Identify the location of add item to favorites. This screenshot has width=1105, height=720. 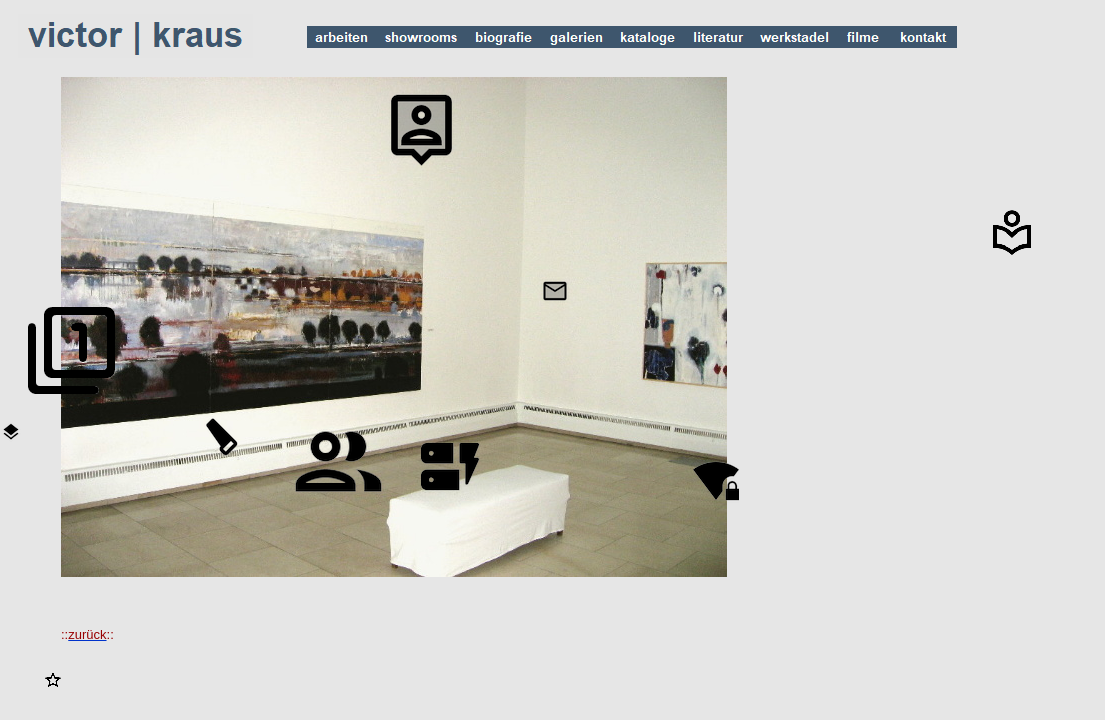
(53, 680).